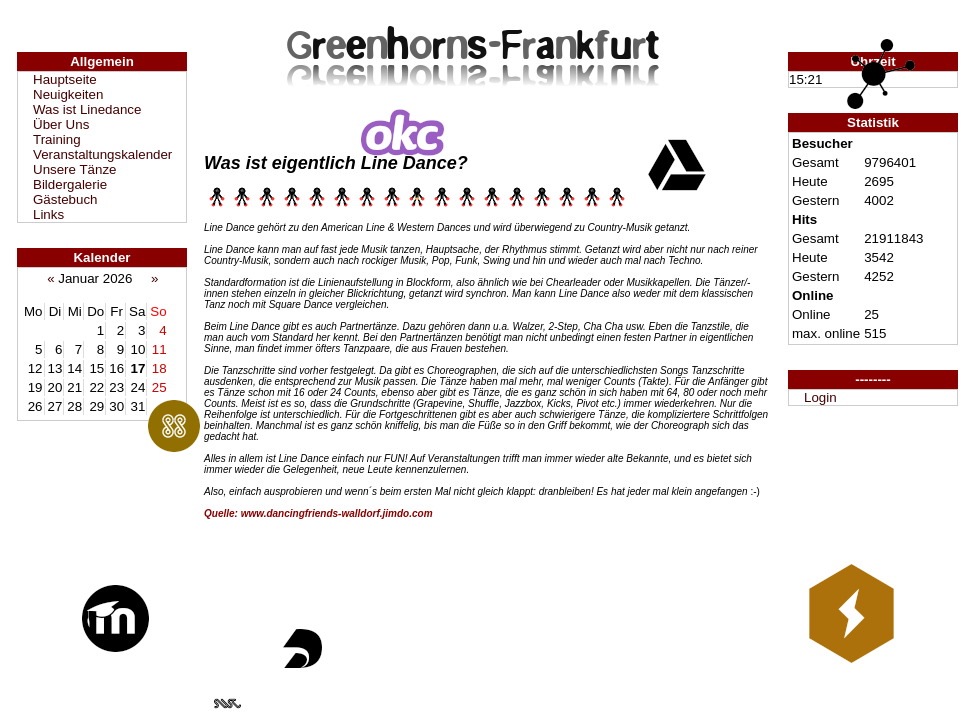 The width and height of the screenshot is (970, 720). Describe the element at coordinates (851, 613) in the screenshot. I see `lightning network logo` at that location.